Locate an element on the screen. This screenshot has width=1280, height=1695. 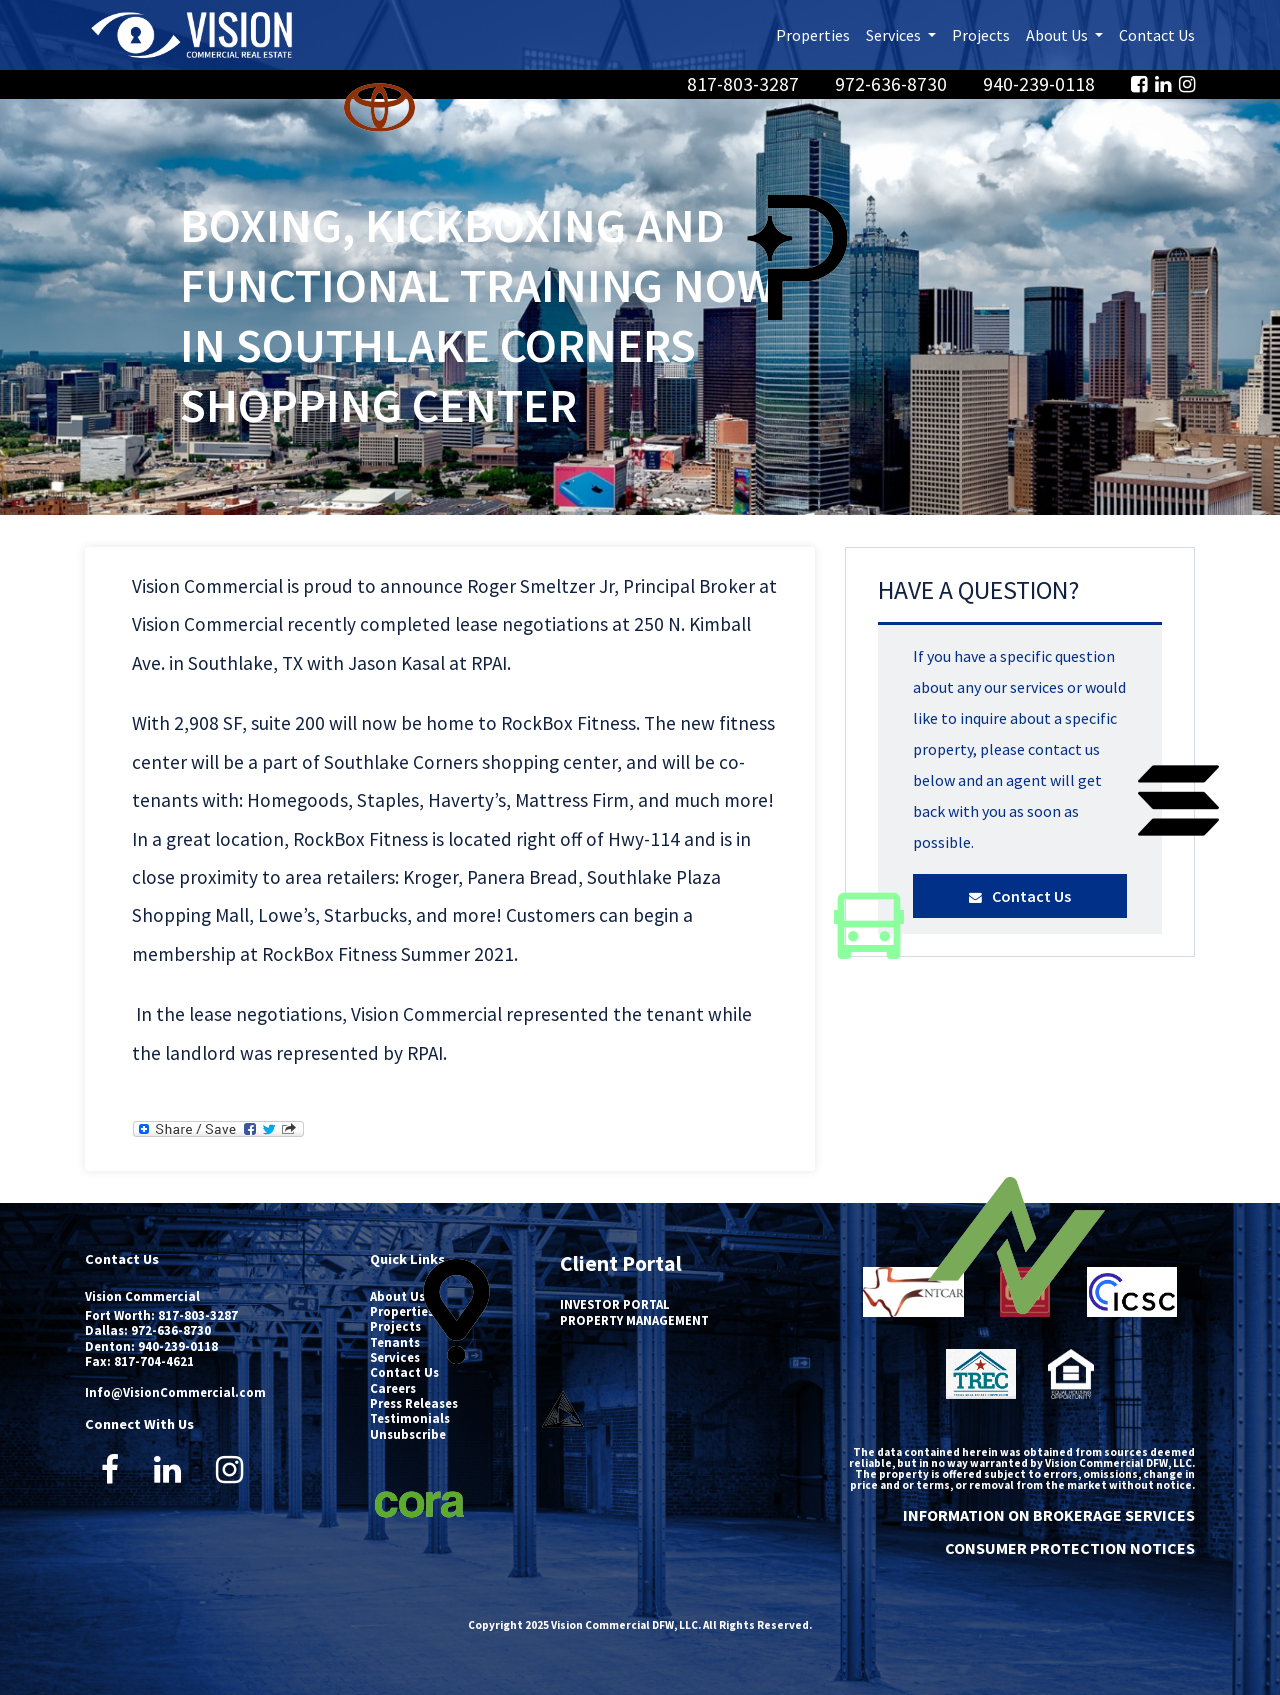
norco brand logo is located at coordinates (1016, 1245).